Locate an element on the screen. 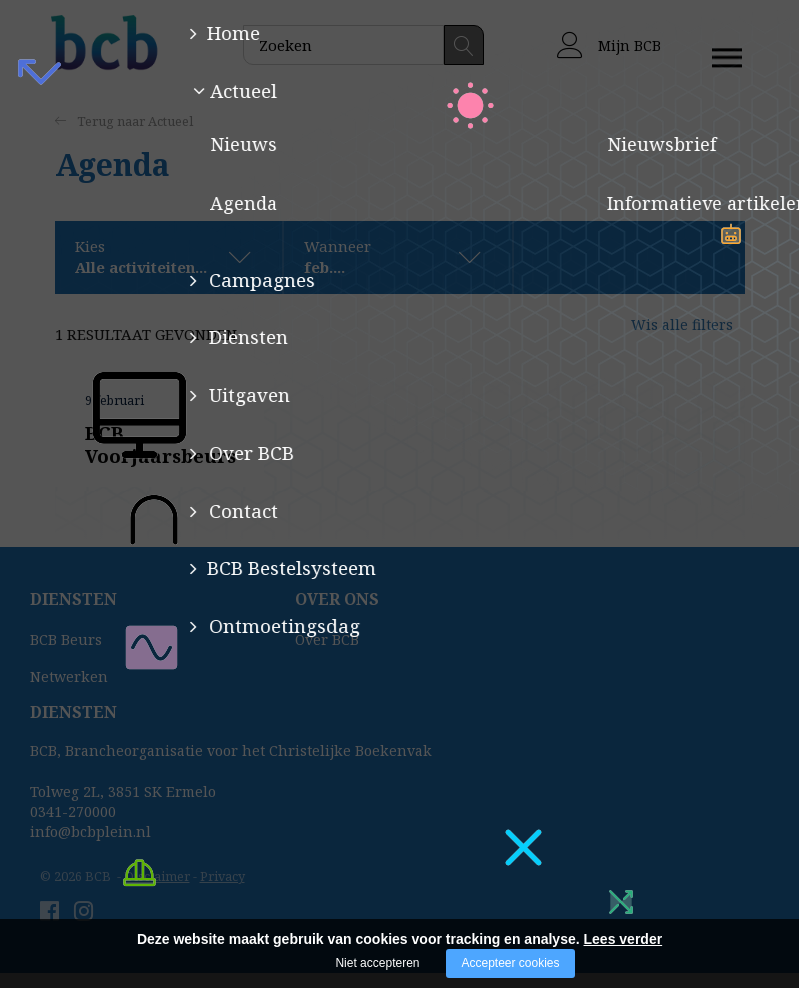 The image size is (799, 988). shuffle or randomize playback order is located at coordinates (621, 902).